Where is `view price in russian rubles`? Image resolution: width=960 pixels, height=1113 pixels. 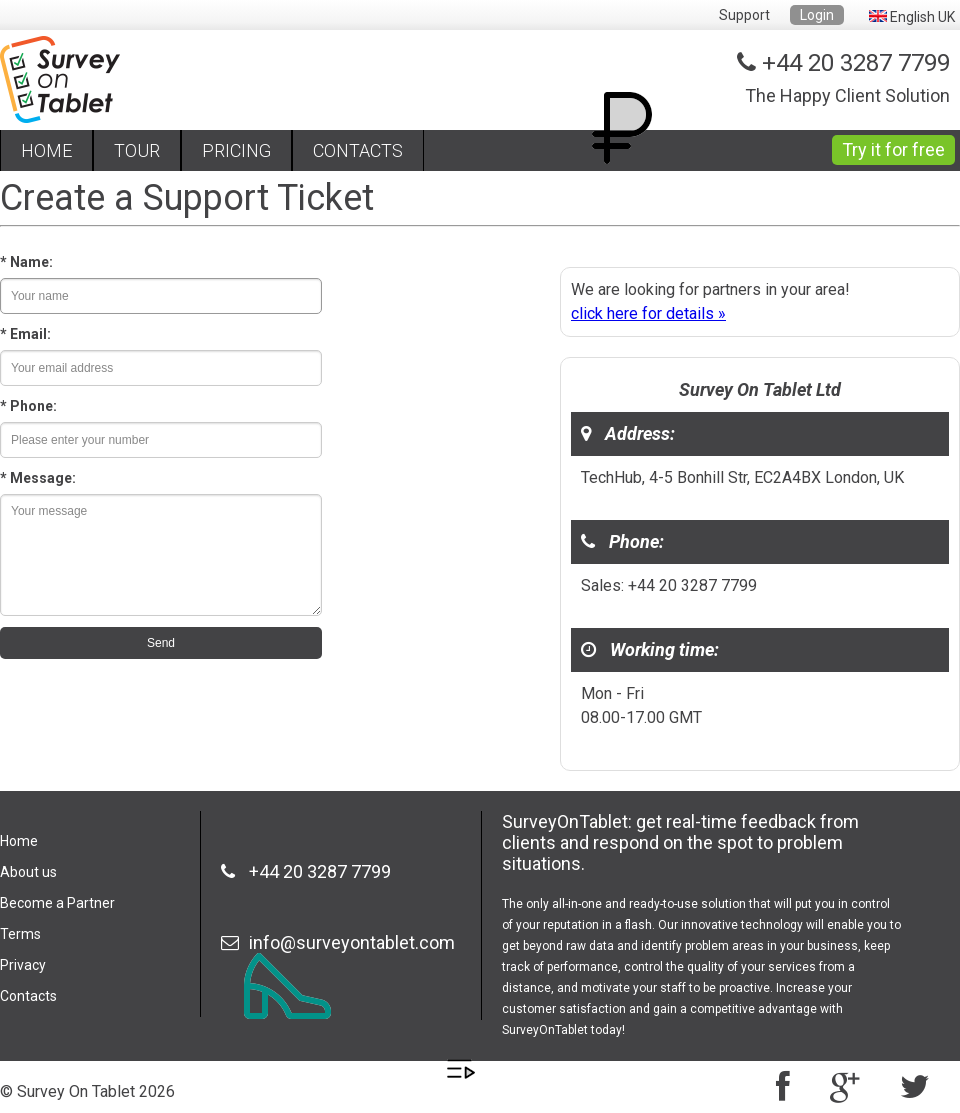 view price in russian rubles is located at coordinates (622, 128).